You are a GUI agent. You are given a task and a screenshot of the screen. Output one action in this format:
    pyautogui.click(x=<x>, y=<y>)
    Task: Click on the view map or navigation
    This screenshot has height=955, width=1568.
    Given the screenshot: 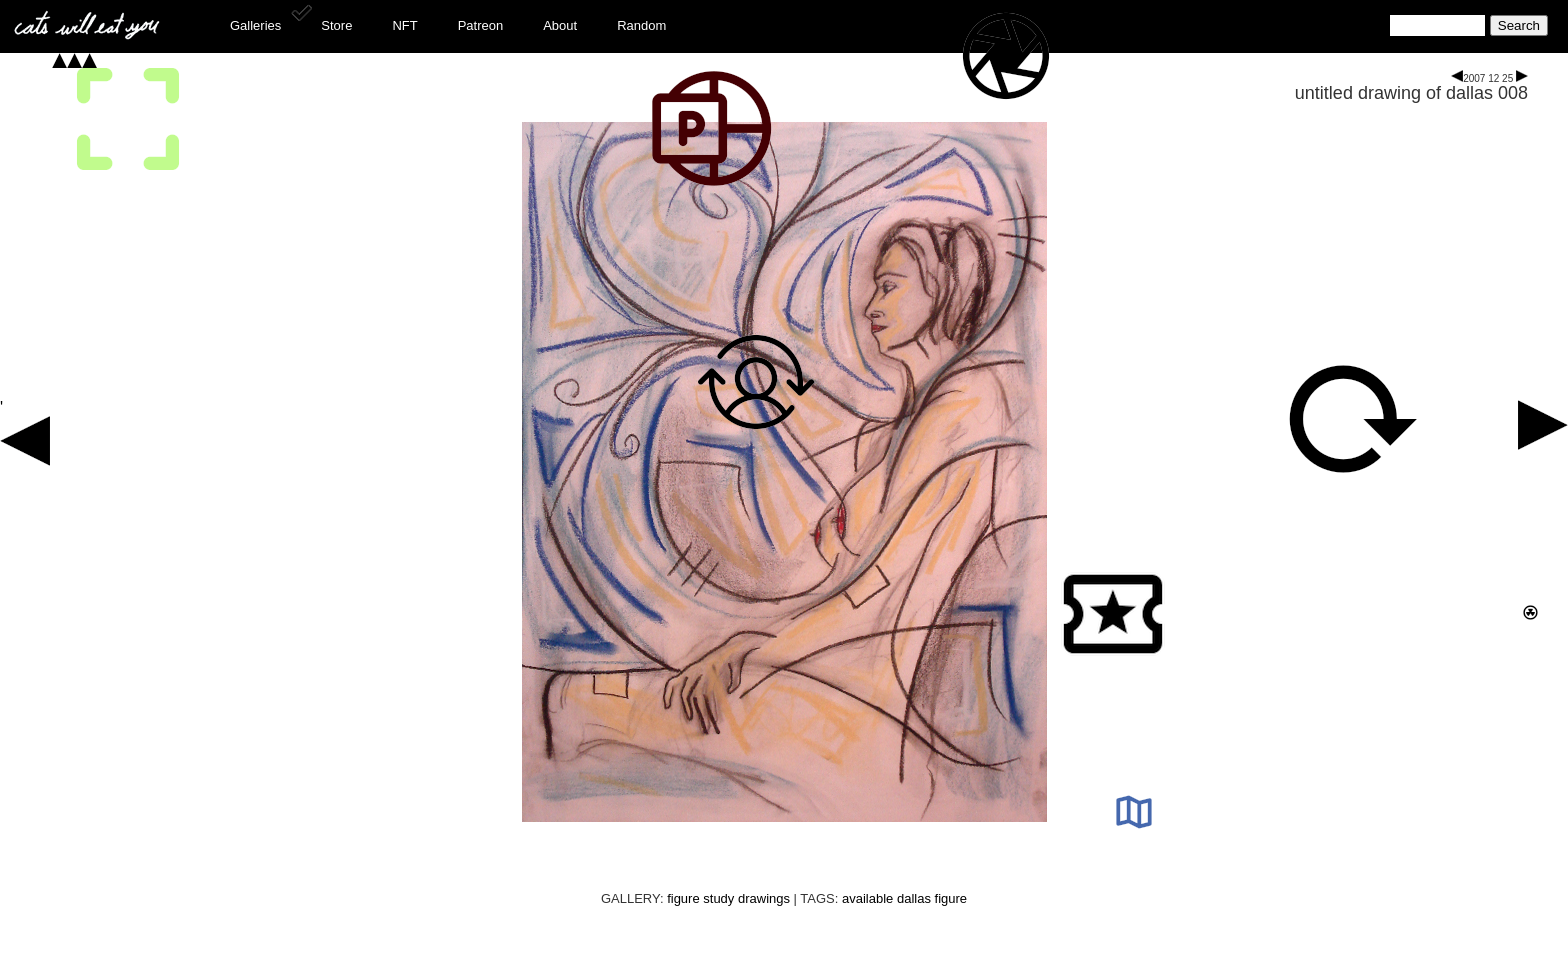 What is the action you would take?
    pyautogui.click(x=1134, y=812)
    